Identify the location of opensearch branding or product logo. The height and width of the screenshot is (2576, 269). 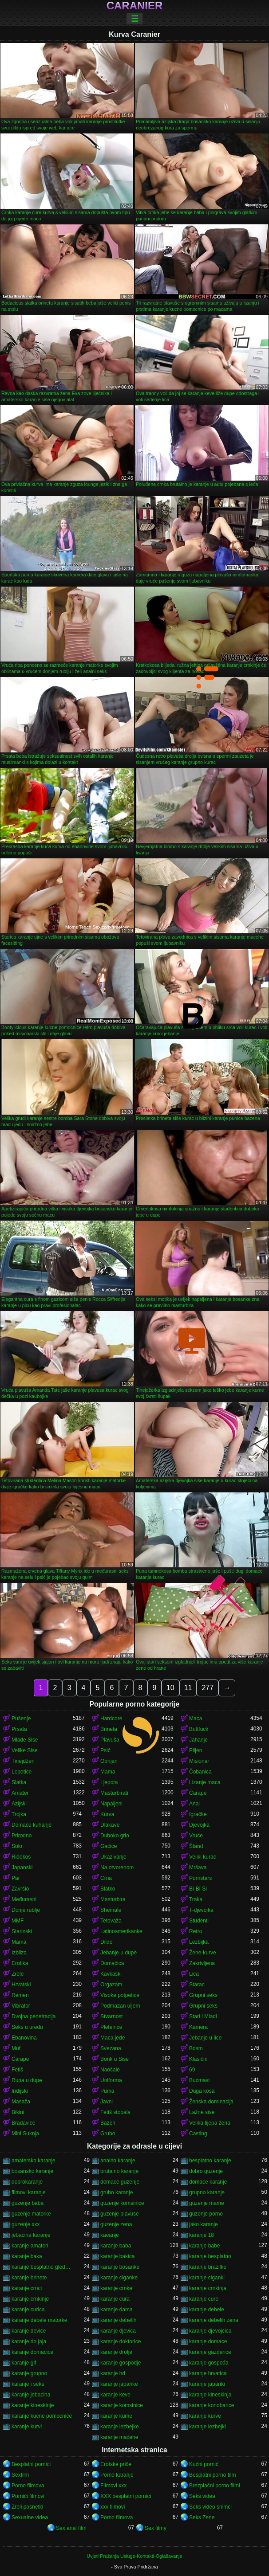
(141, 1735).